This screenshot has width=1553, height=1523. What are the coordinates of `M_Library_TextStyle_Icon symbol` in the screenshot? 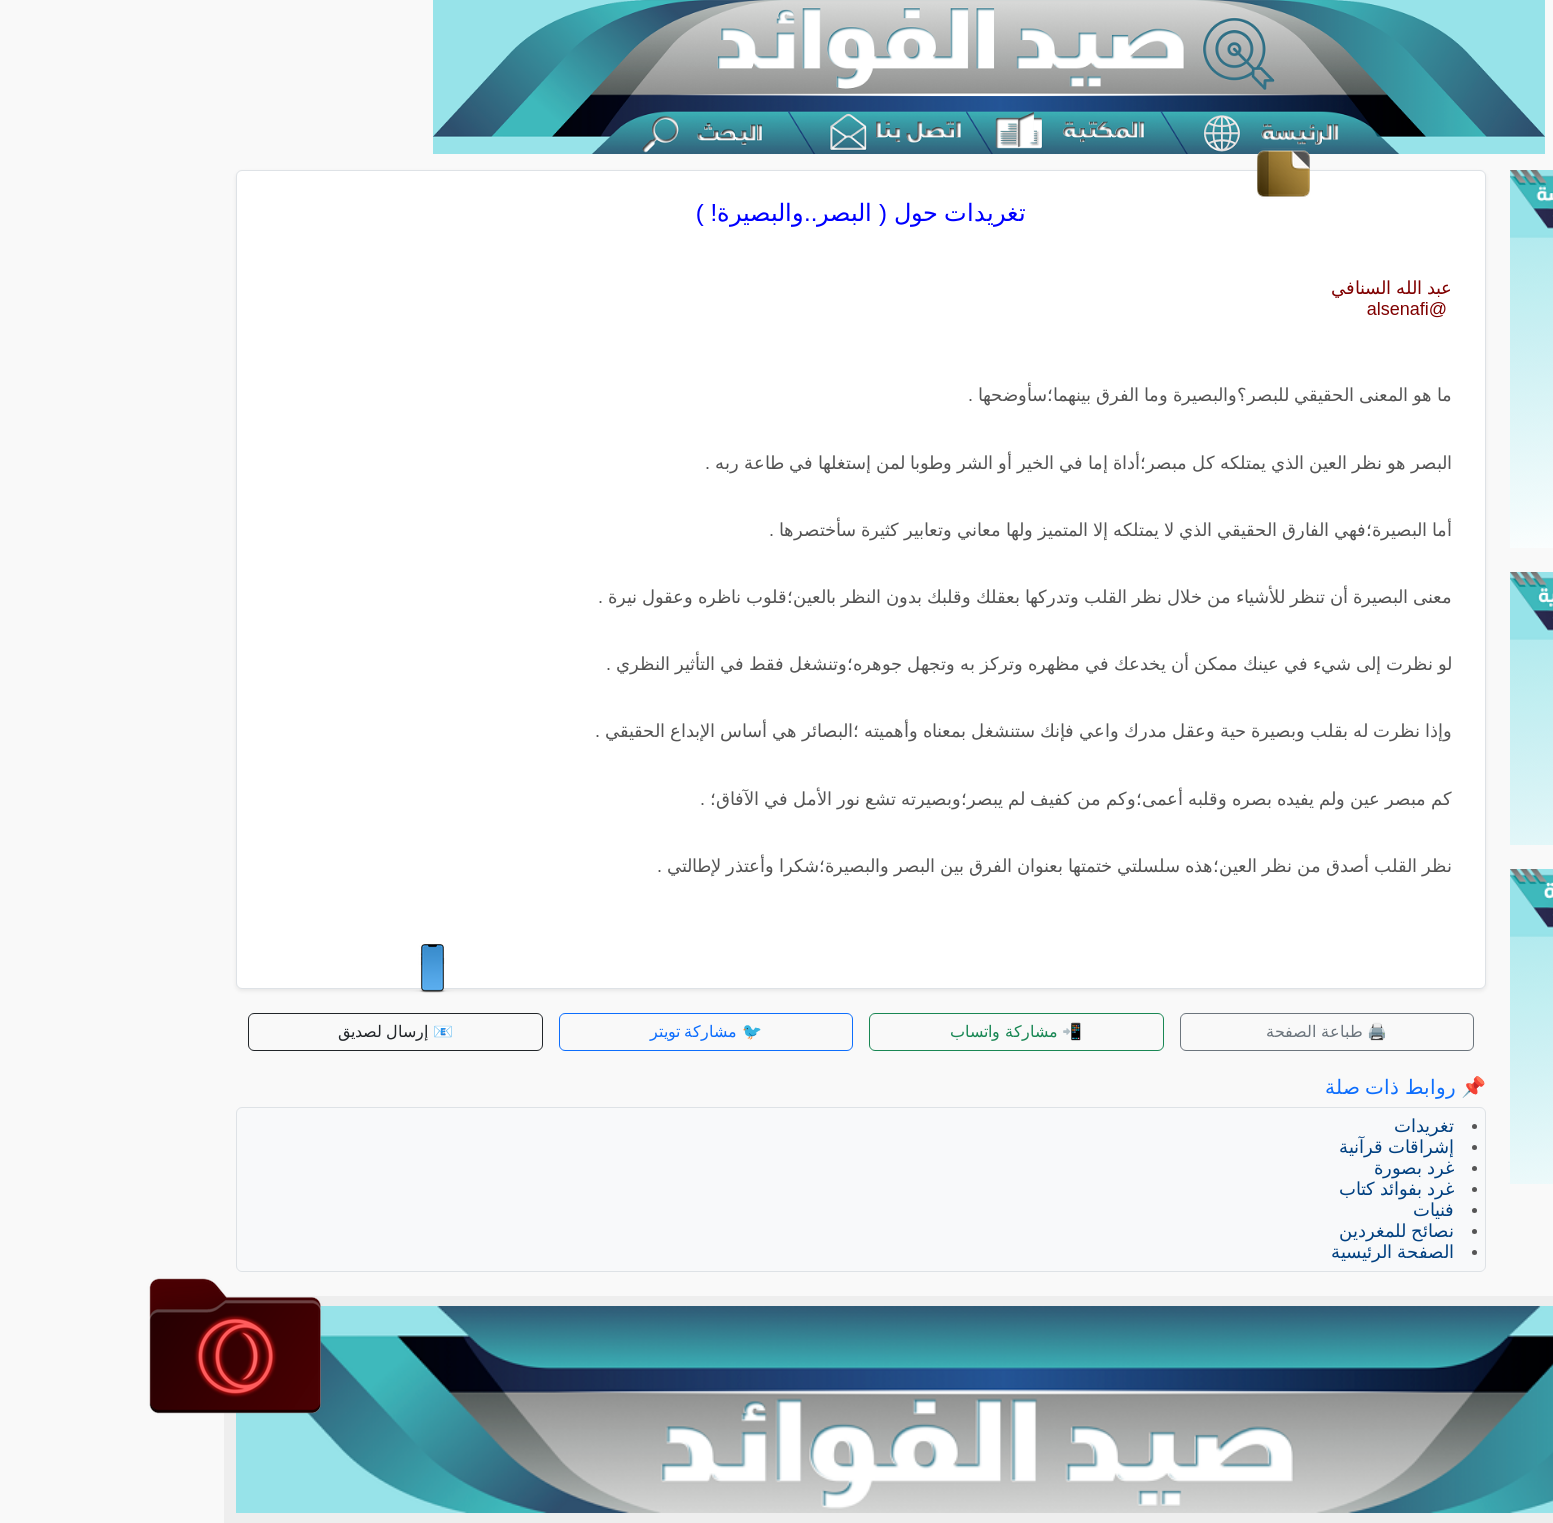 It's located at (434, 425).